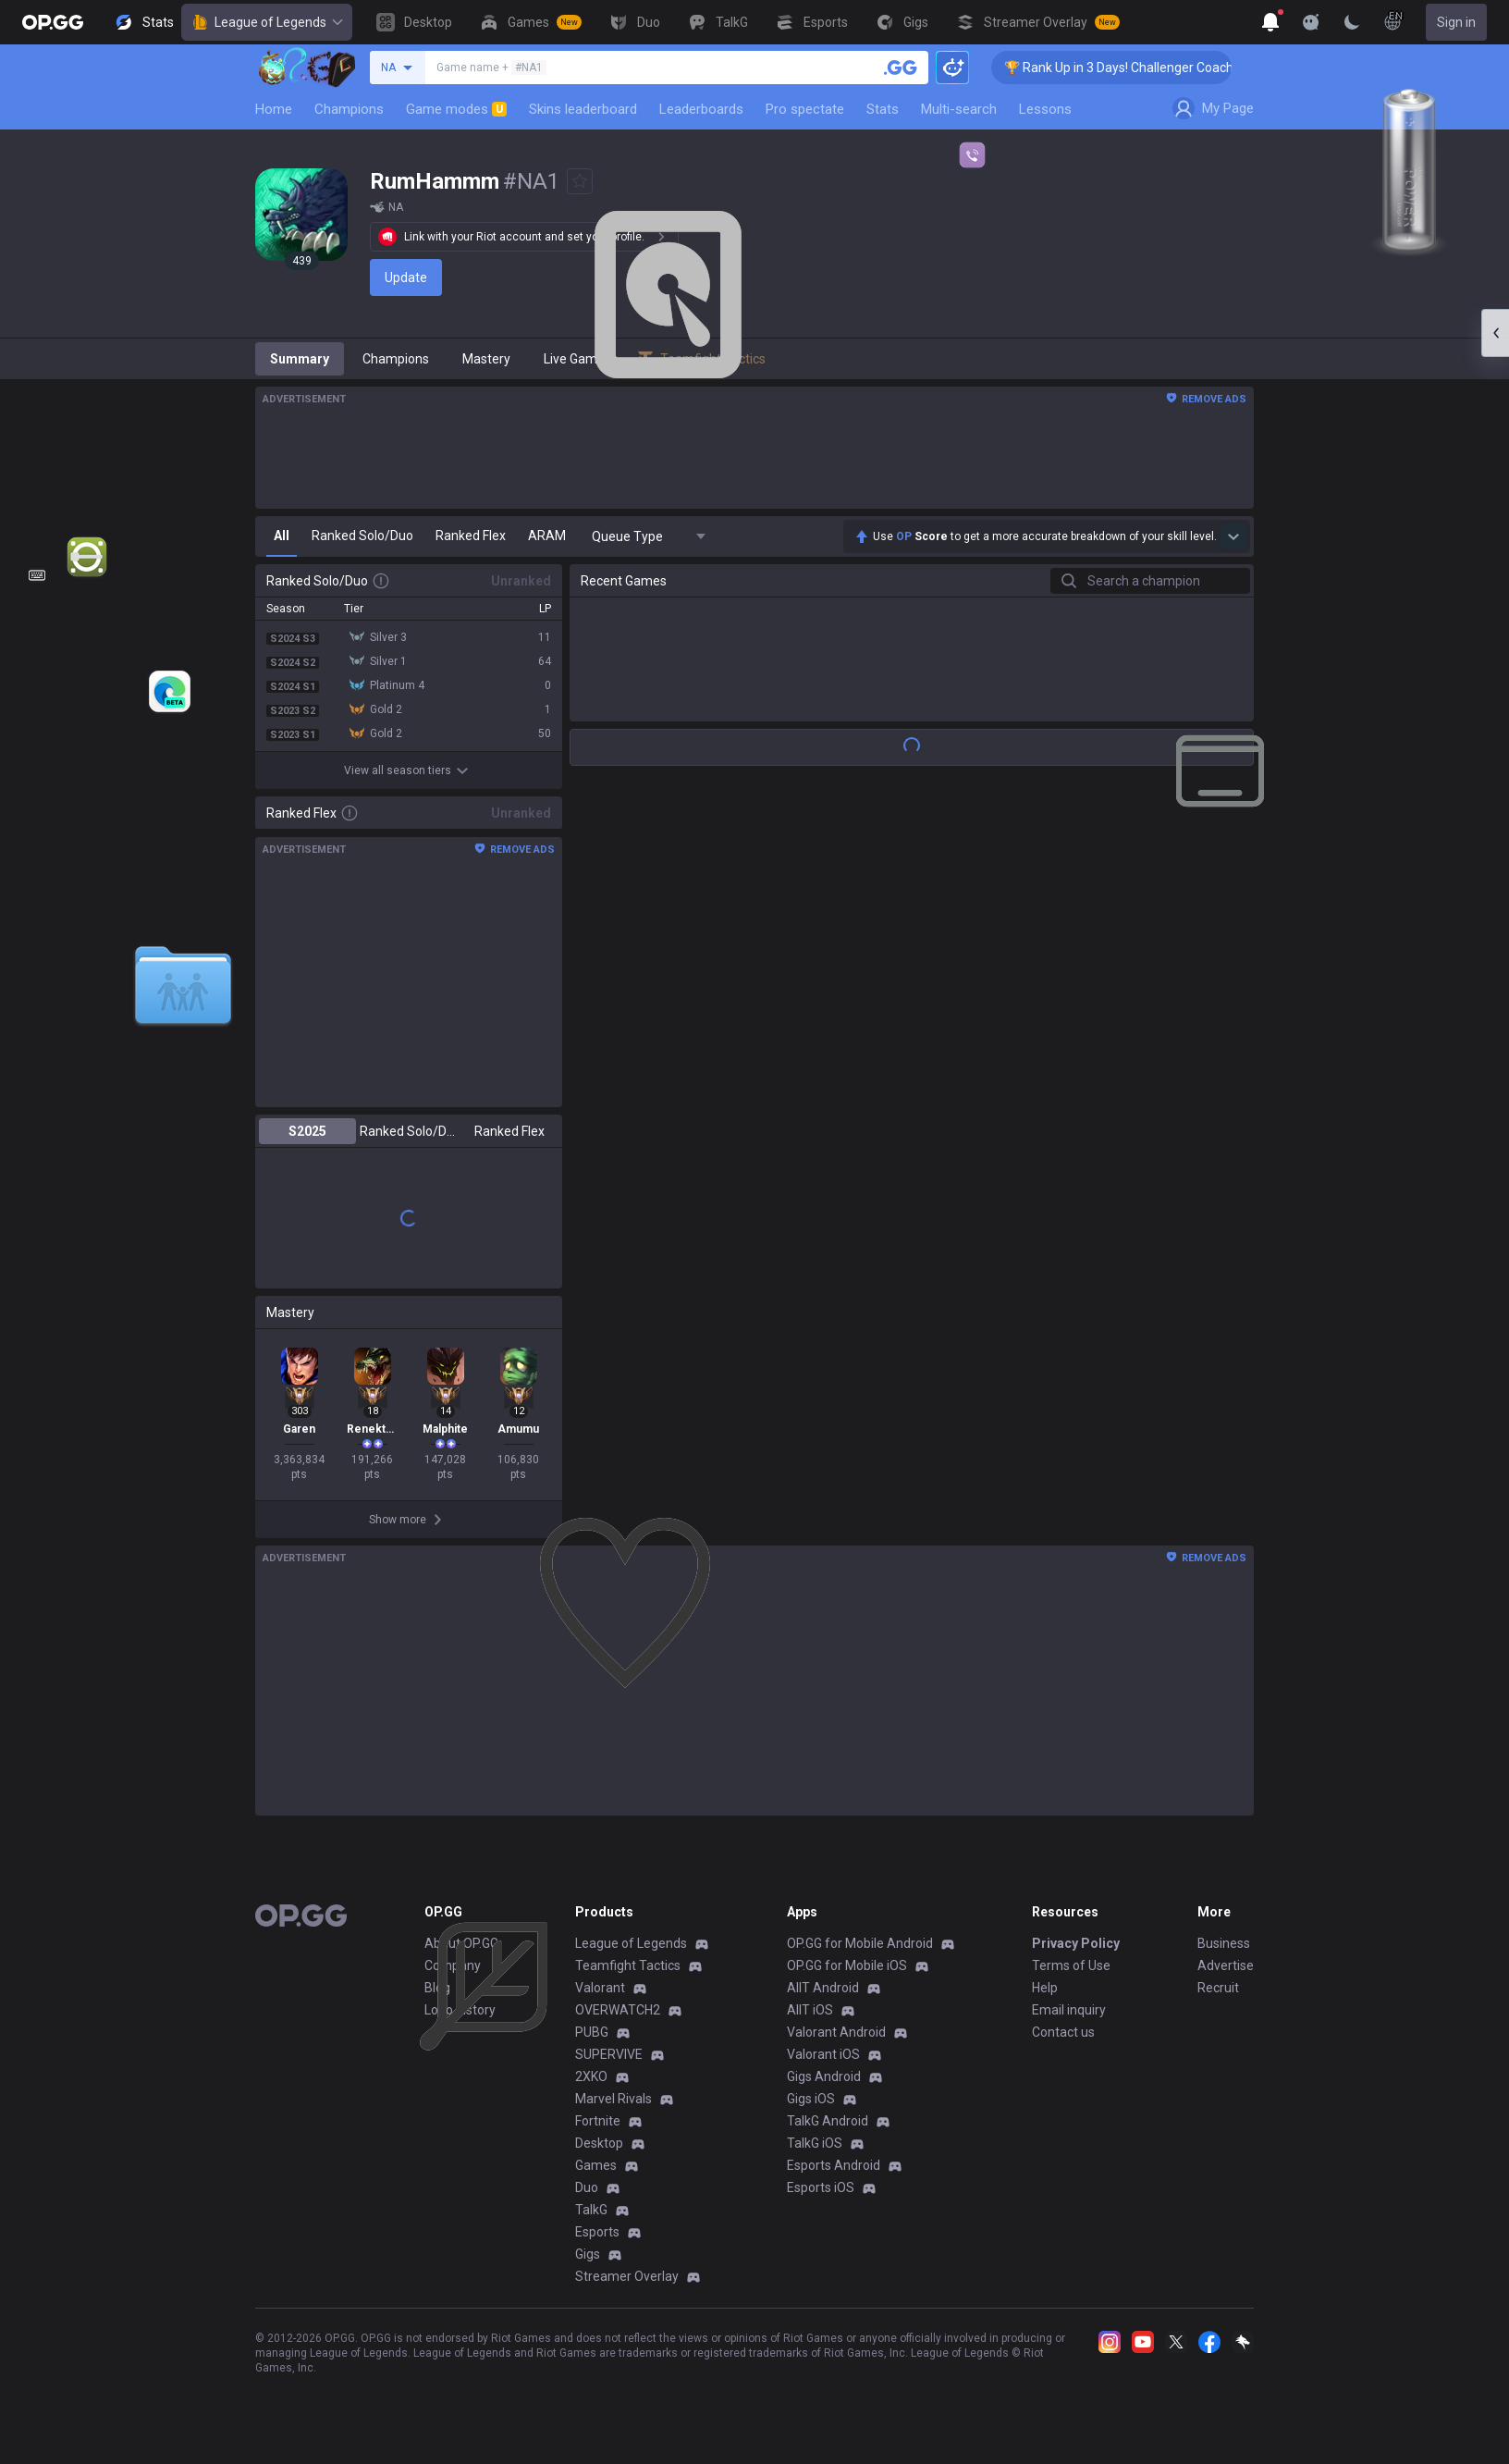 Image resolution: width=1509 pixels, height=2464 pixels. Describe the element at coordinates (37, 575) in the screenshot. I see `virtual keyboard is disabled` at that location.